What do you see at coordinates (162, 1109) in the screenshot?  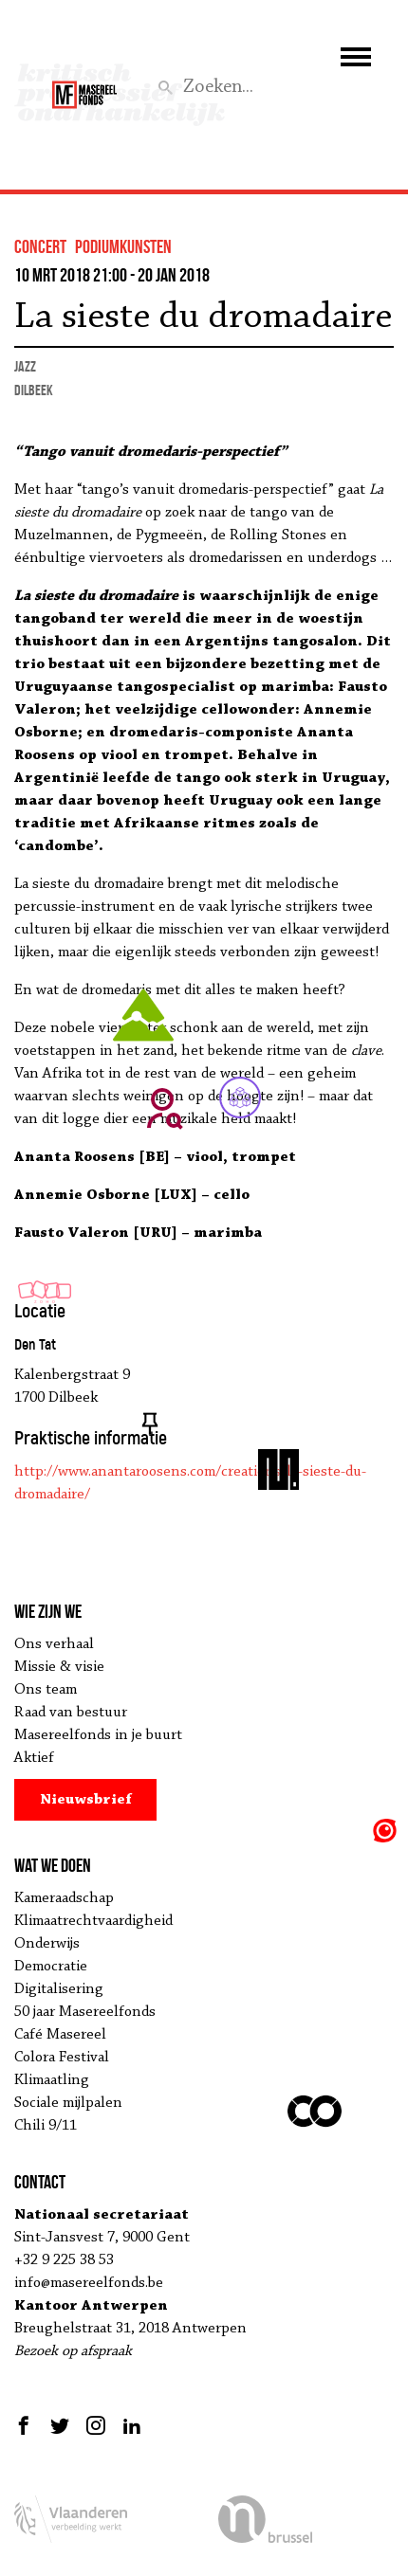 I see `search for a user or contact` at bounding box center [162, 1109].